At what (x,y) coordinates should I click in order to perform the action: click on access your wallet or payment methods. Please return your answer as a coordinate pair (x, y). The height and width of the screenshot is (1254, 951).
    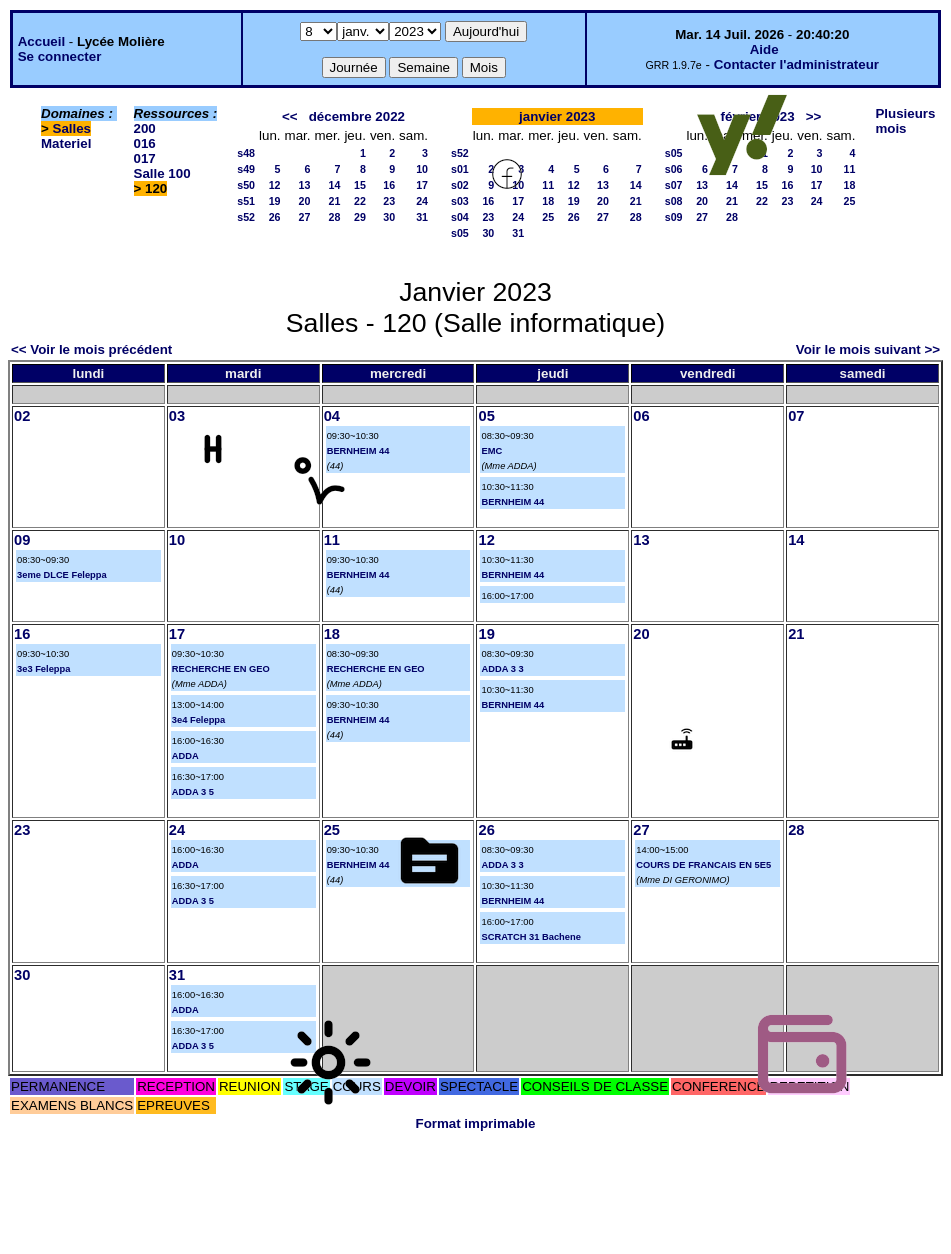
    Looking at the image, I should click on (800, 1057).